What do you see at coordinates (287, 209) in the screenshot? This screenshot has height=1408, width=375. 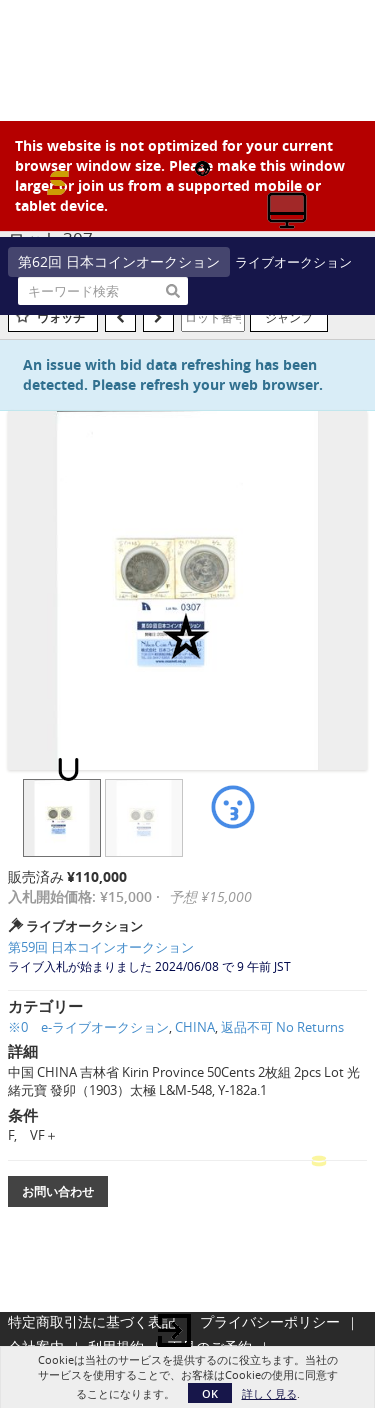 I see `switch to desktop view` at bounding box center [287, 209].